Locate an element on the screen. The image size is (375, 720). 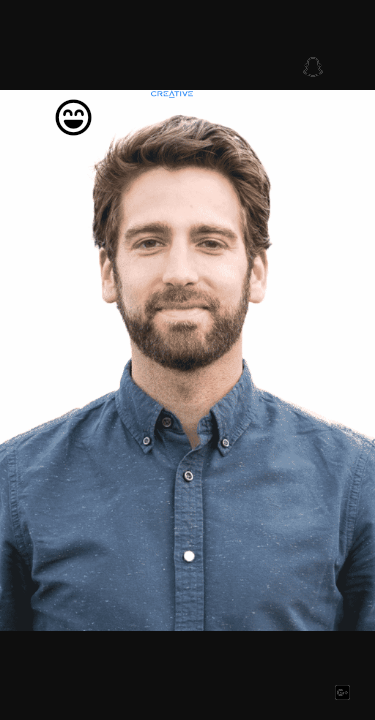
open snapchat app is located at coordinates (313, 67).